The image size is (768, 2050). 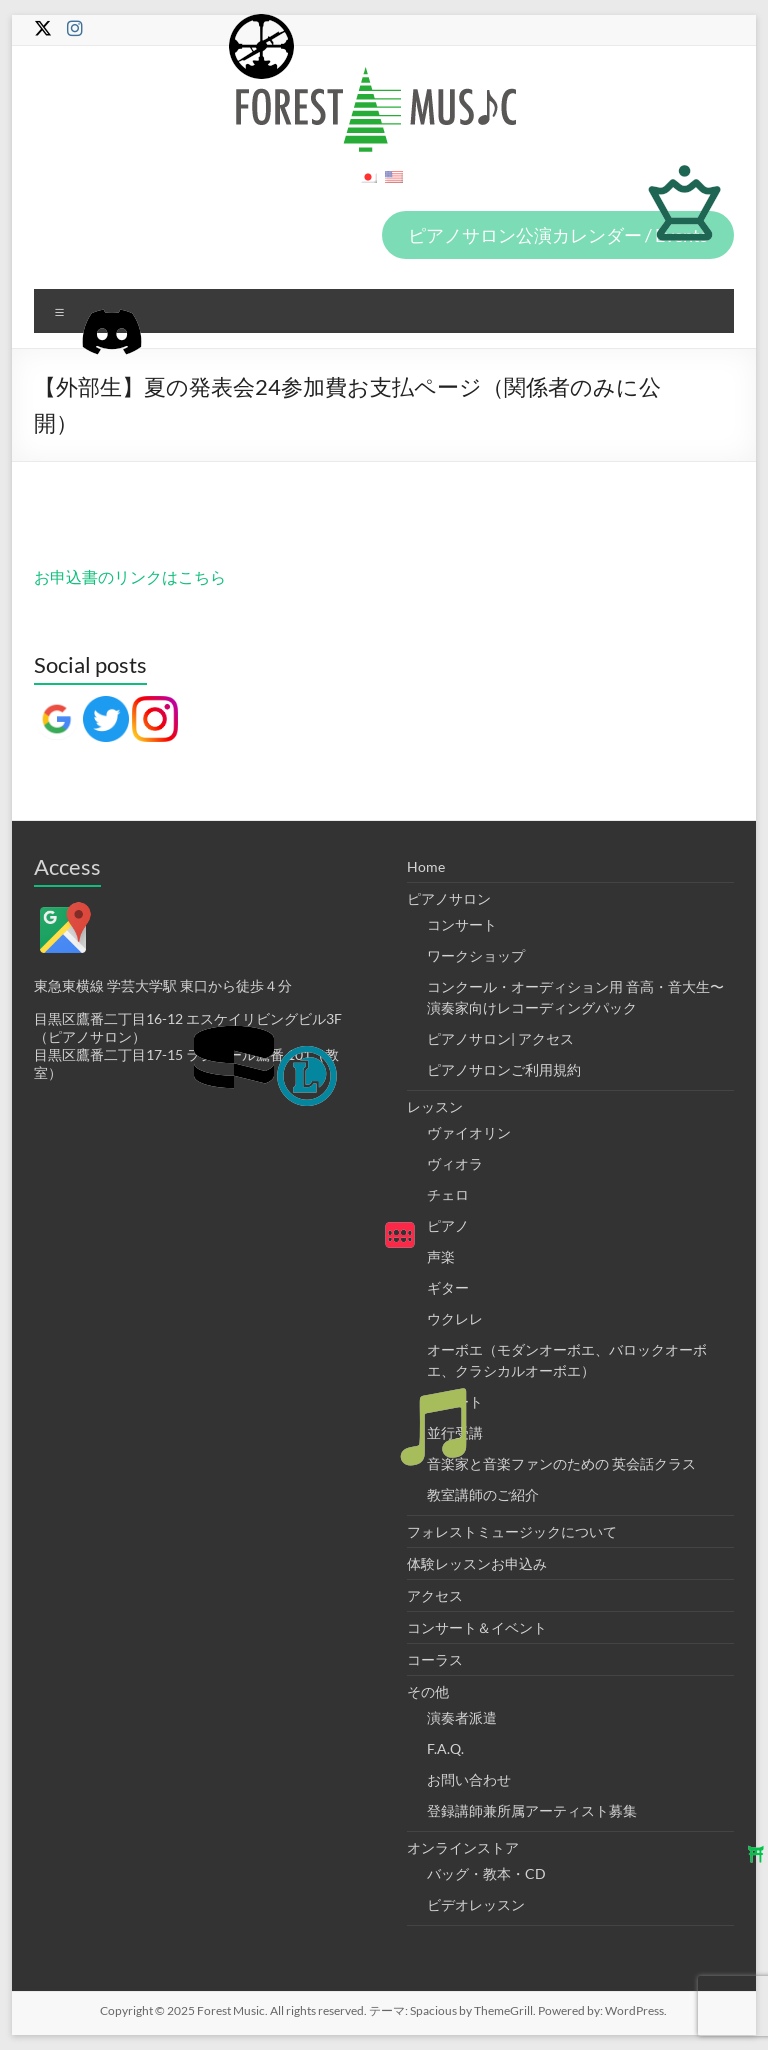 I want to click on open itunes music library, so click(x=433, y=1426).